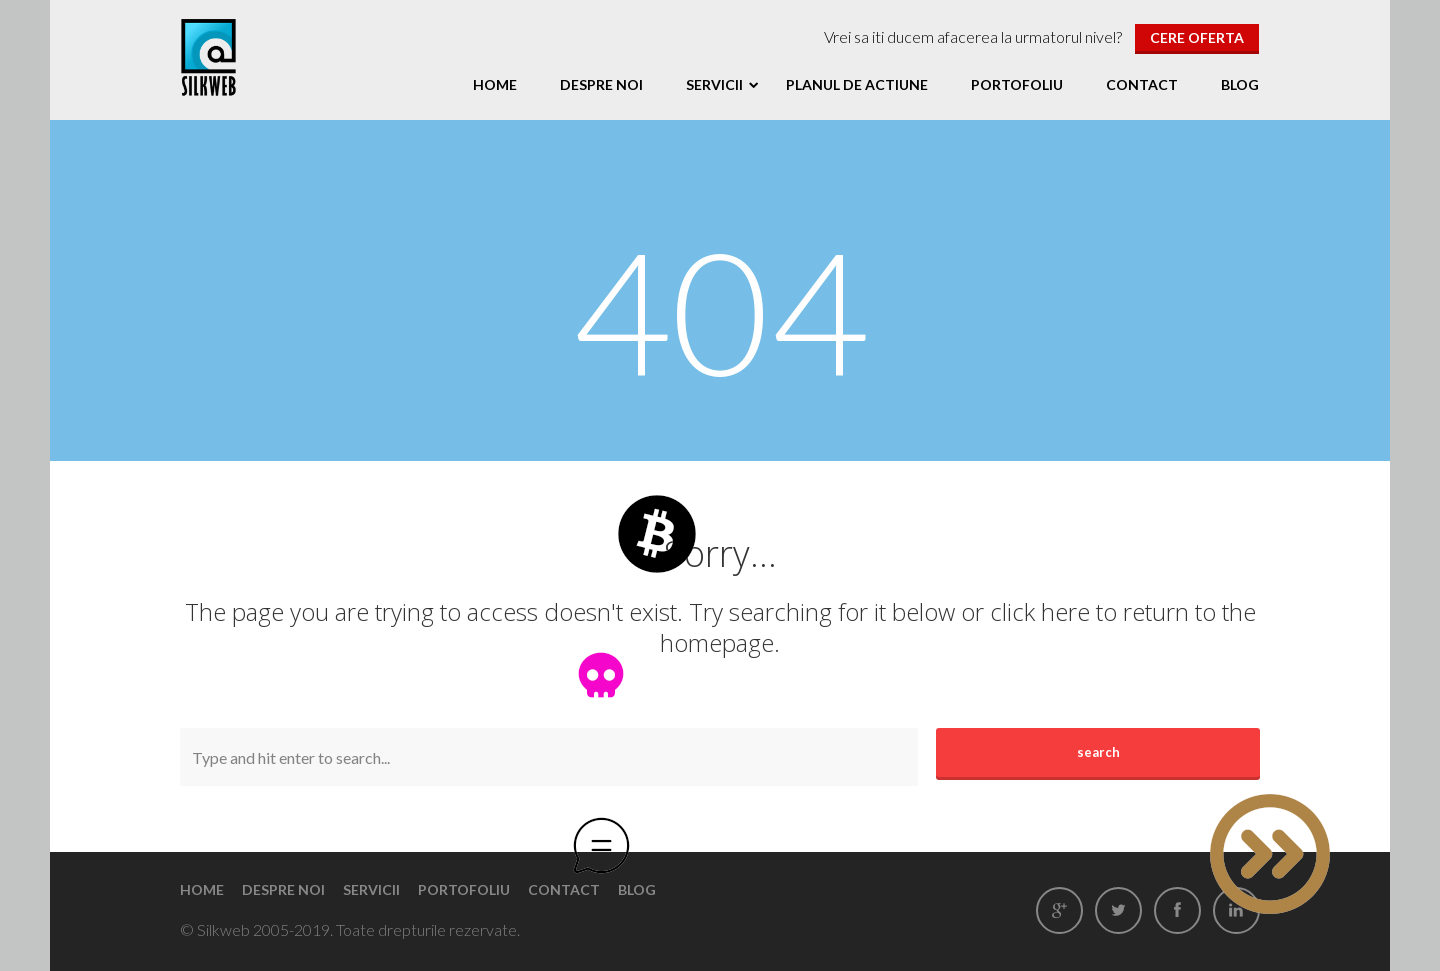  What do you see at coordinates (601, 845) in the screenshot?
I see `open chat or messaging` at bounding box center [601, 845].